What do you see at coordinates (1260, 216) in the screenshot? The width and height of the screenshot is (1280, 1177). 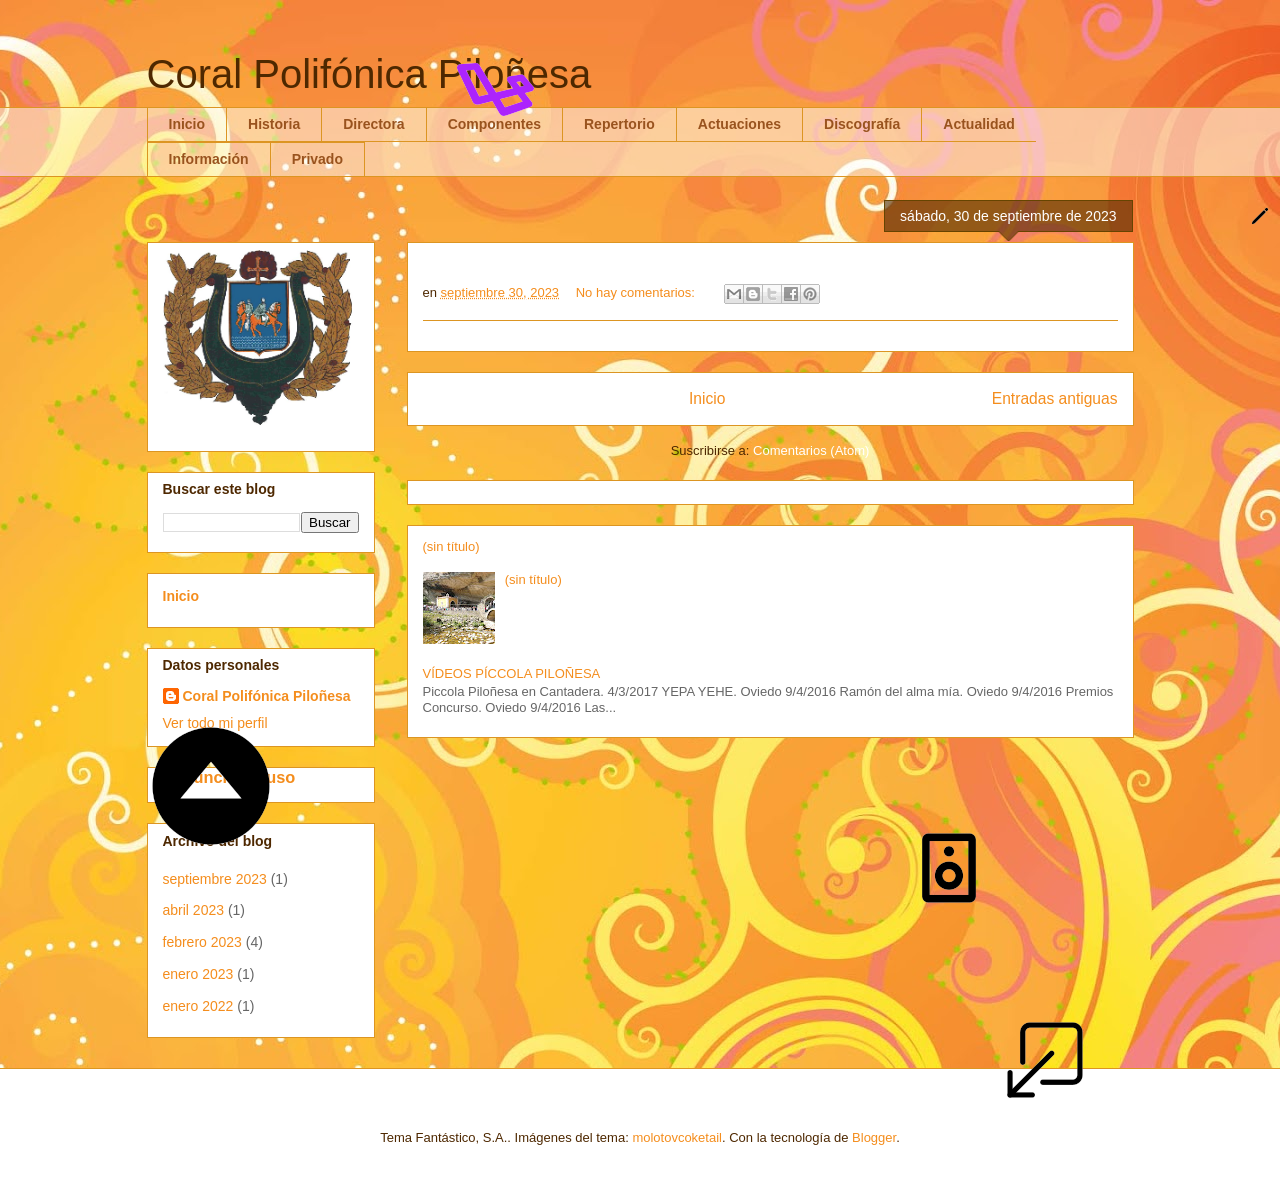 I see `edit content or text` at bounding box center [1260, 216].